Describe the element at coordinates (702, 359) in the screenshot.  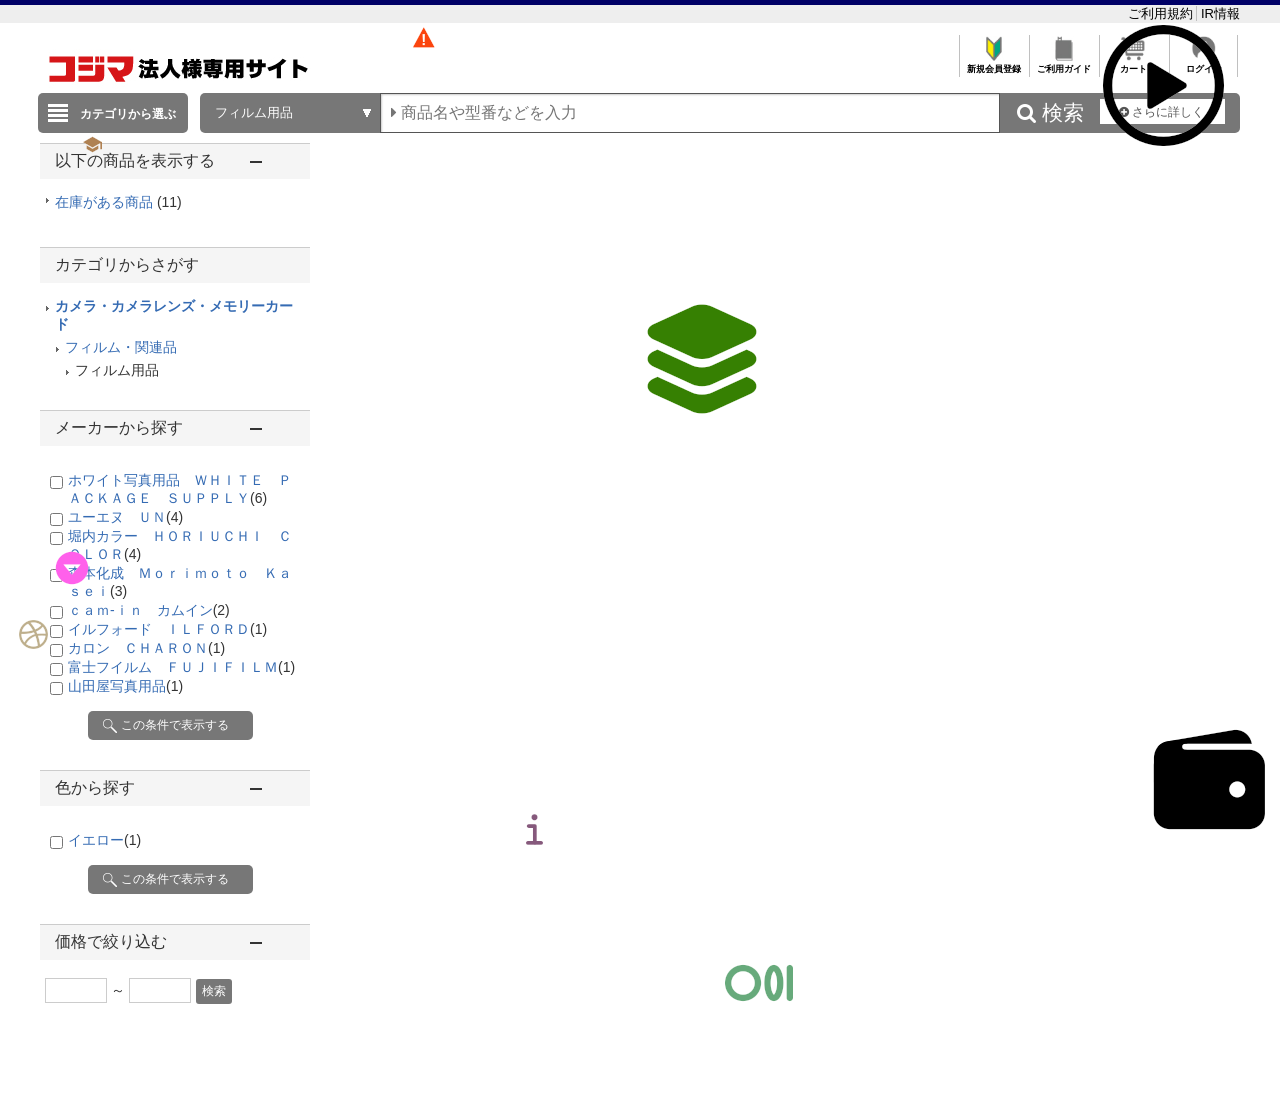
I see `view or manage layers` at that location.